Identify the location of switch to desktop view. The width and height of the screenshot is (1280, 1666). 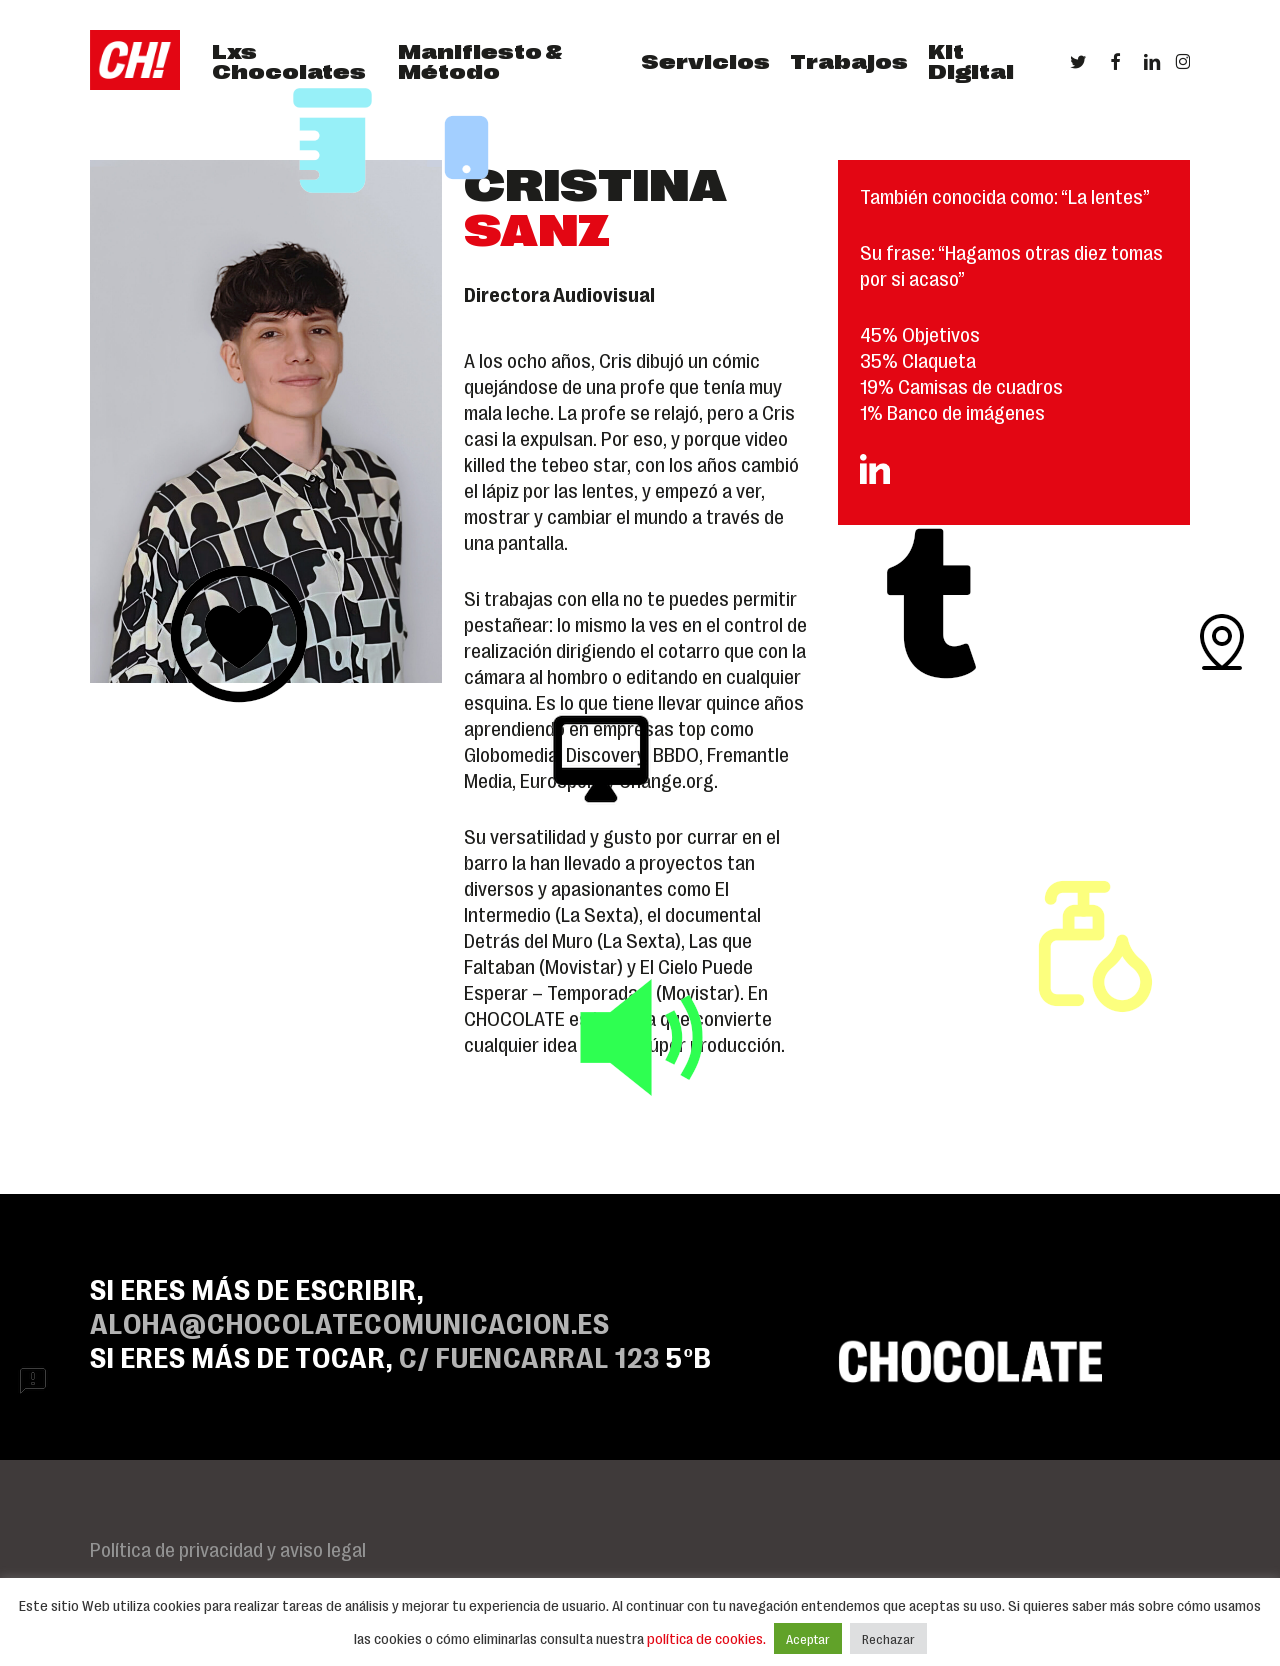
(601, 759).